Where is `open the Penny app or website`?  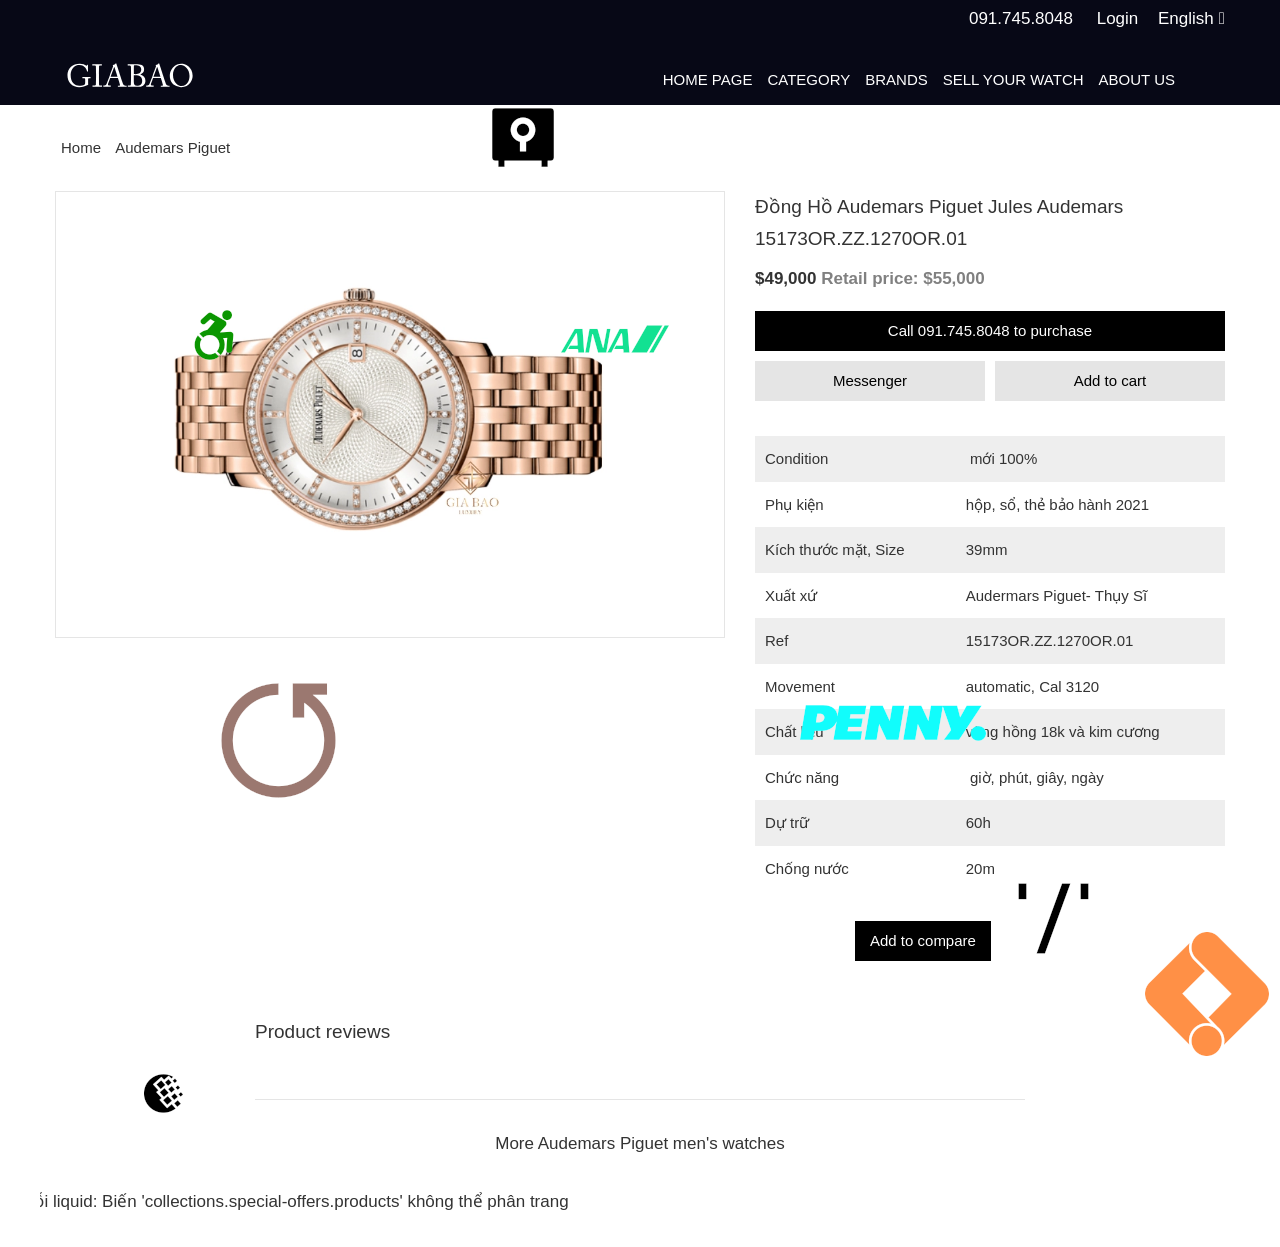
open the Penny app or website is located at coordinates (893, 723).